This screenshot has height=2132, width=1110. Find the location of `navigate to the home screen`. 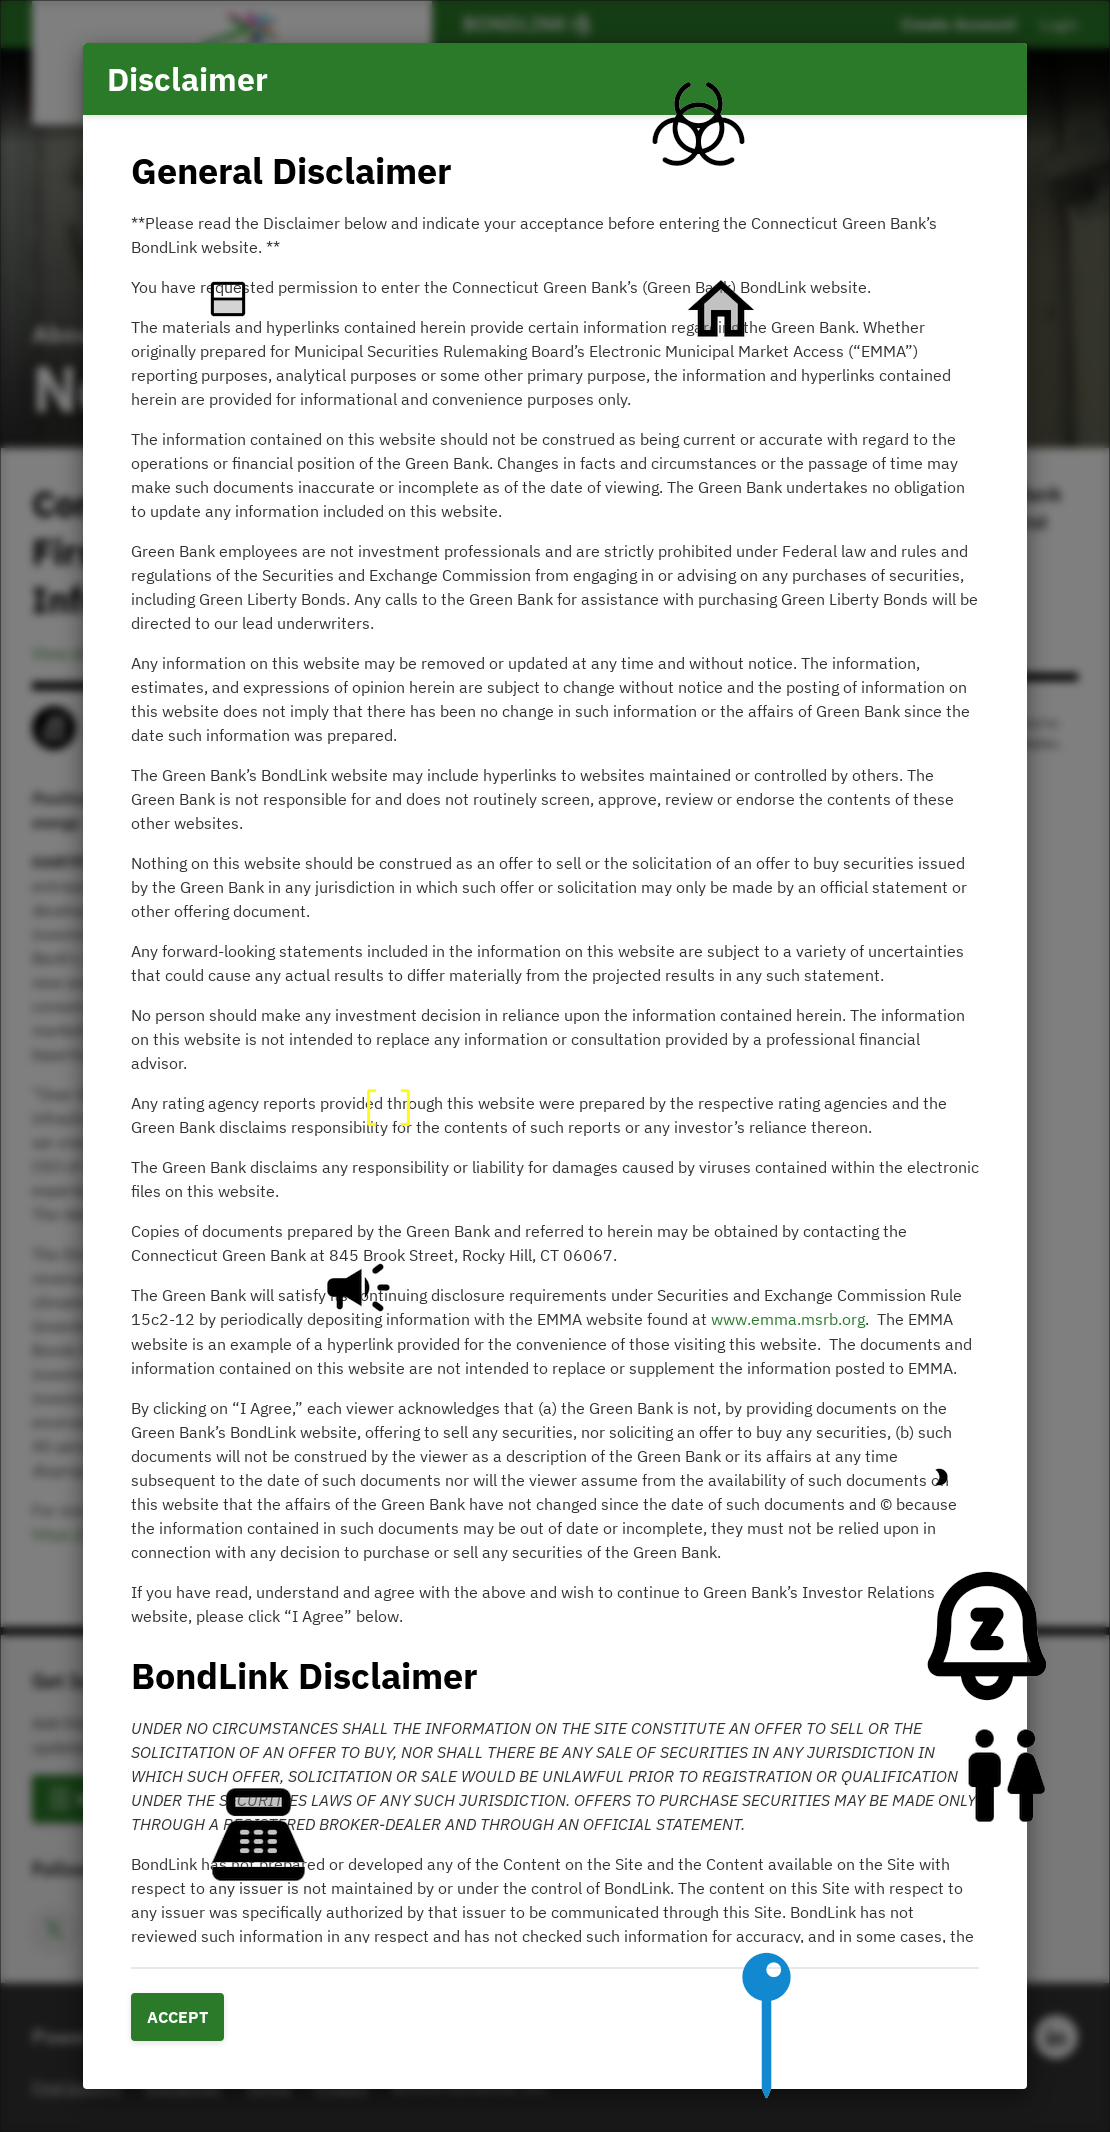

navigate to the home screen is located at coordinates (721, 310).